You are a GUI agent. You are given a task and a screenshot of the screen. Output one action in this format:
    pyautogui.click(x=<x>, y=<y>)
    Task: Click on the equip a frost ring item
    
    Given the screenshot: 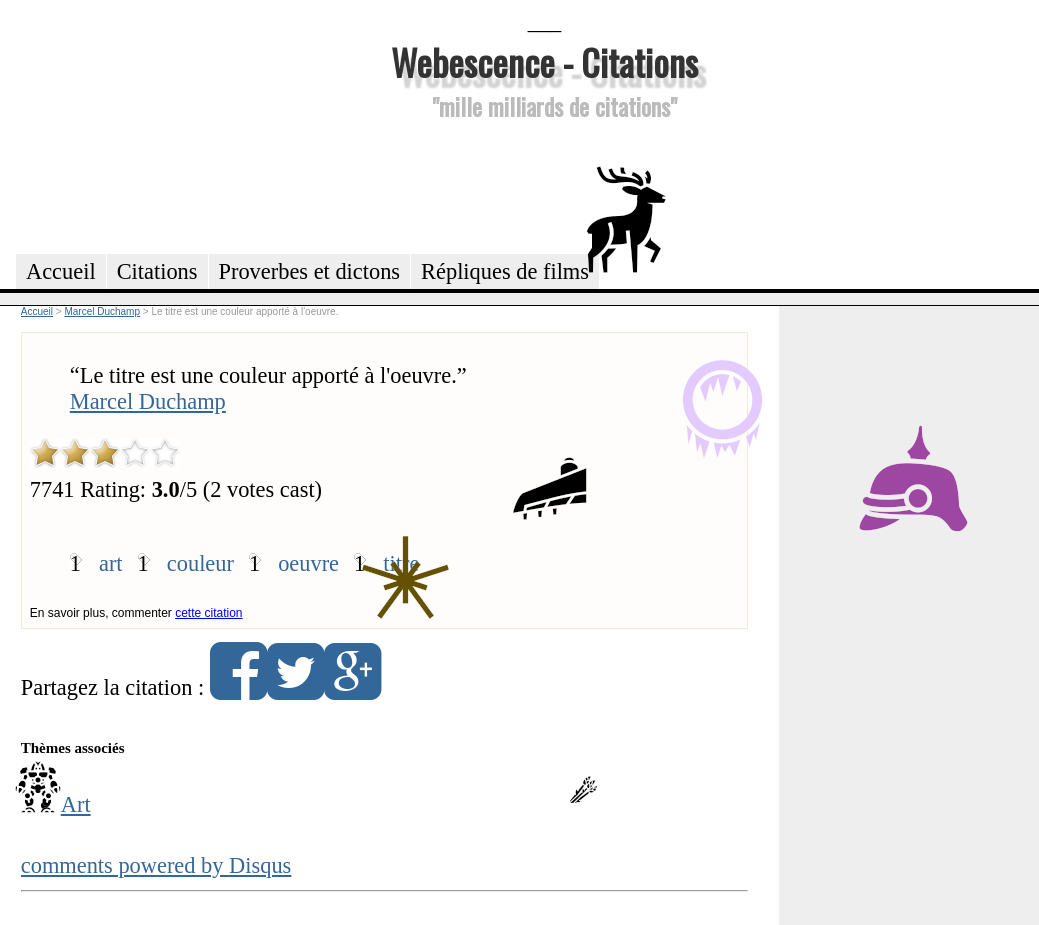 What is the action you would take?
    pyautogui.click(x=722, y=409)
    